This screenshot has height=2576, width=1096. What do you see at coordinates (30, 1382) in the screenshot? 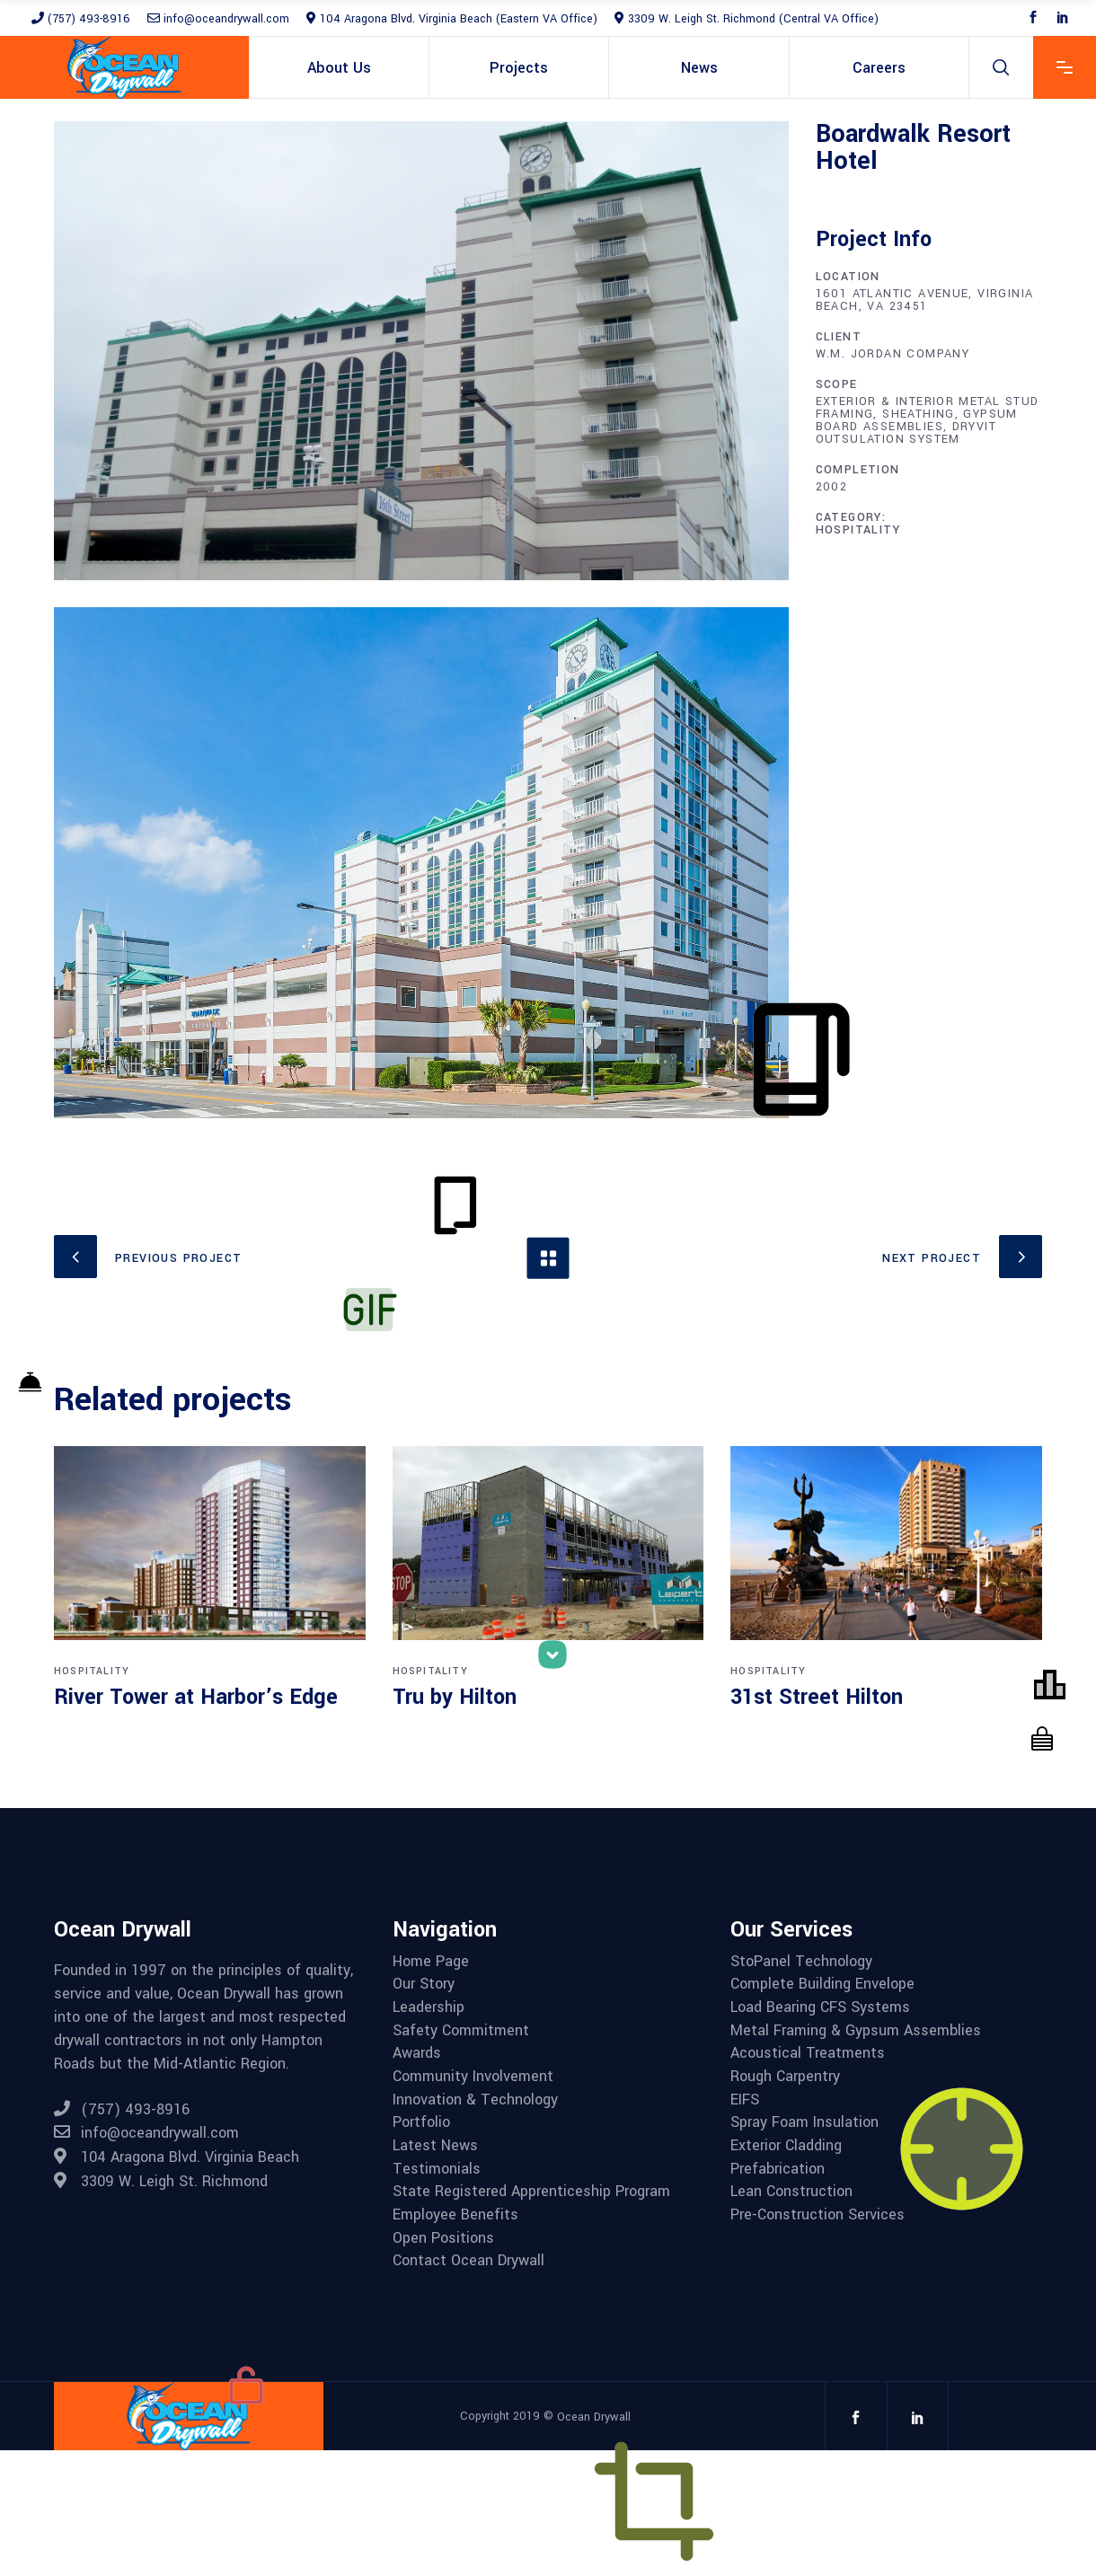
I see `request service or assistance` at bounding box center [30, 1382].